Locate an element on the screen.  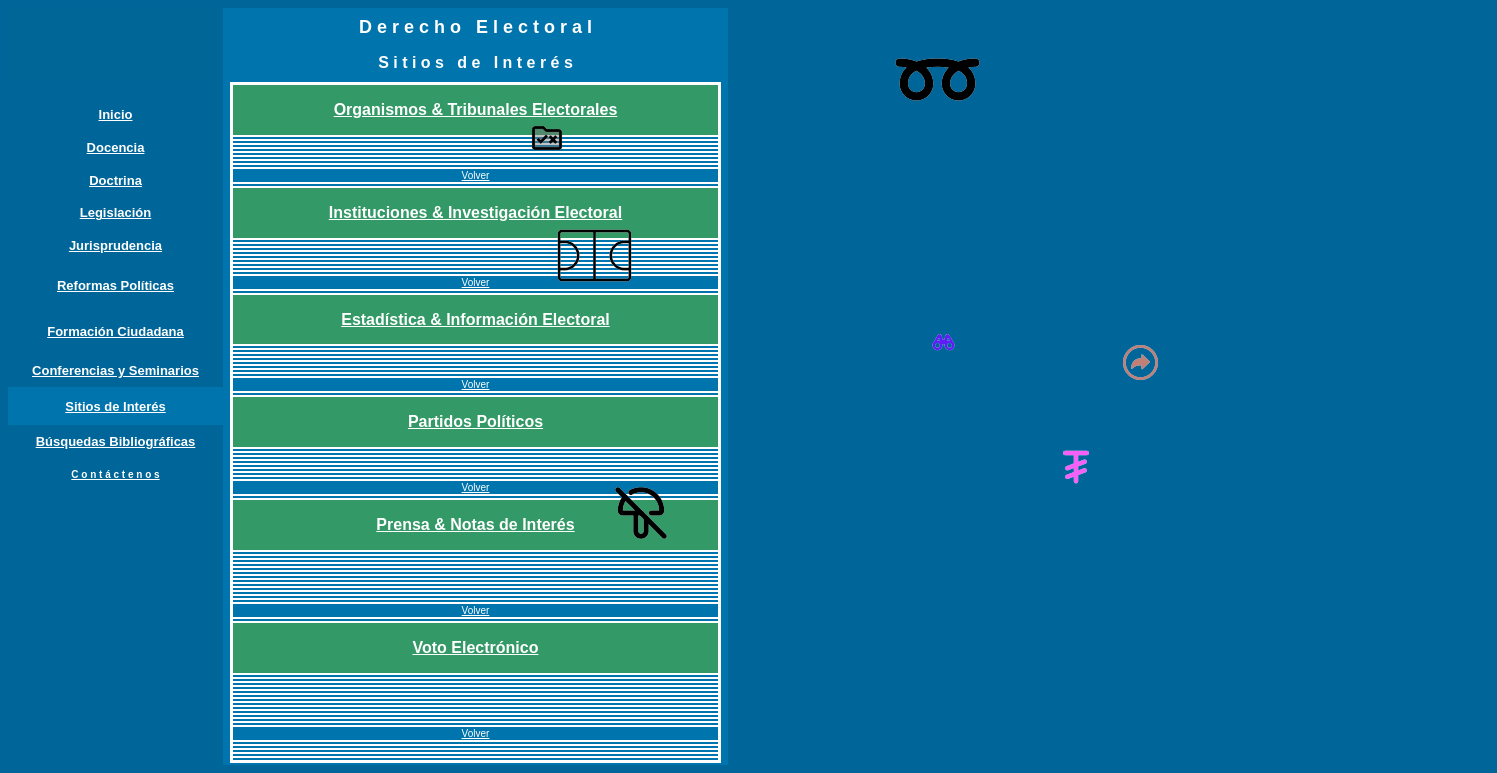
tugrik currency symbol for mongolian payments is located at coordinates (1076, 466).